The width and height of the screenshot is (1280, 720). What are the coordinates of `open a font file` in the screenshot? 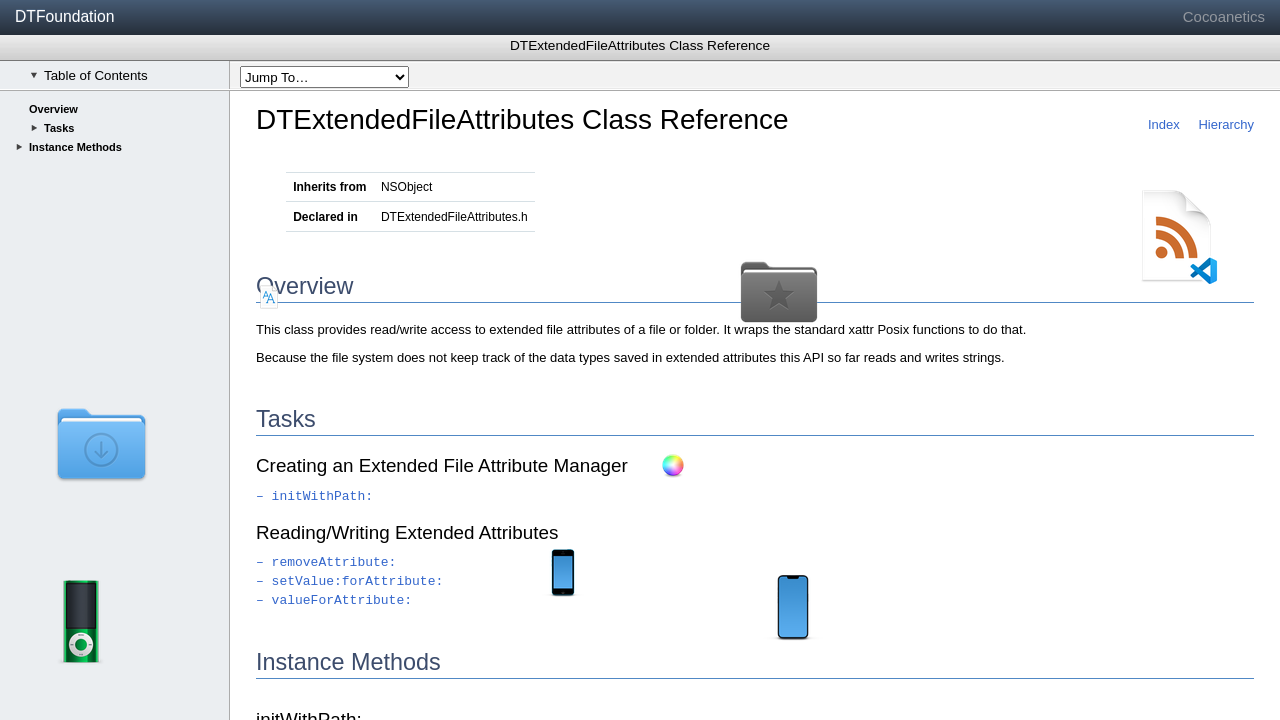 It's located at (269, 297).